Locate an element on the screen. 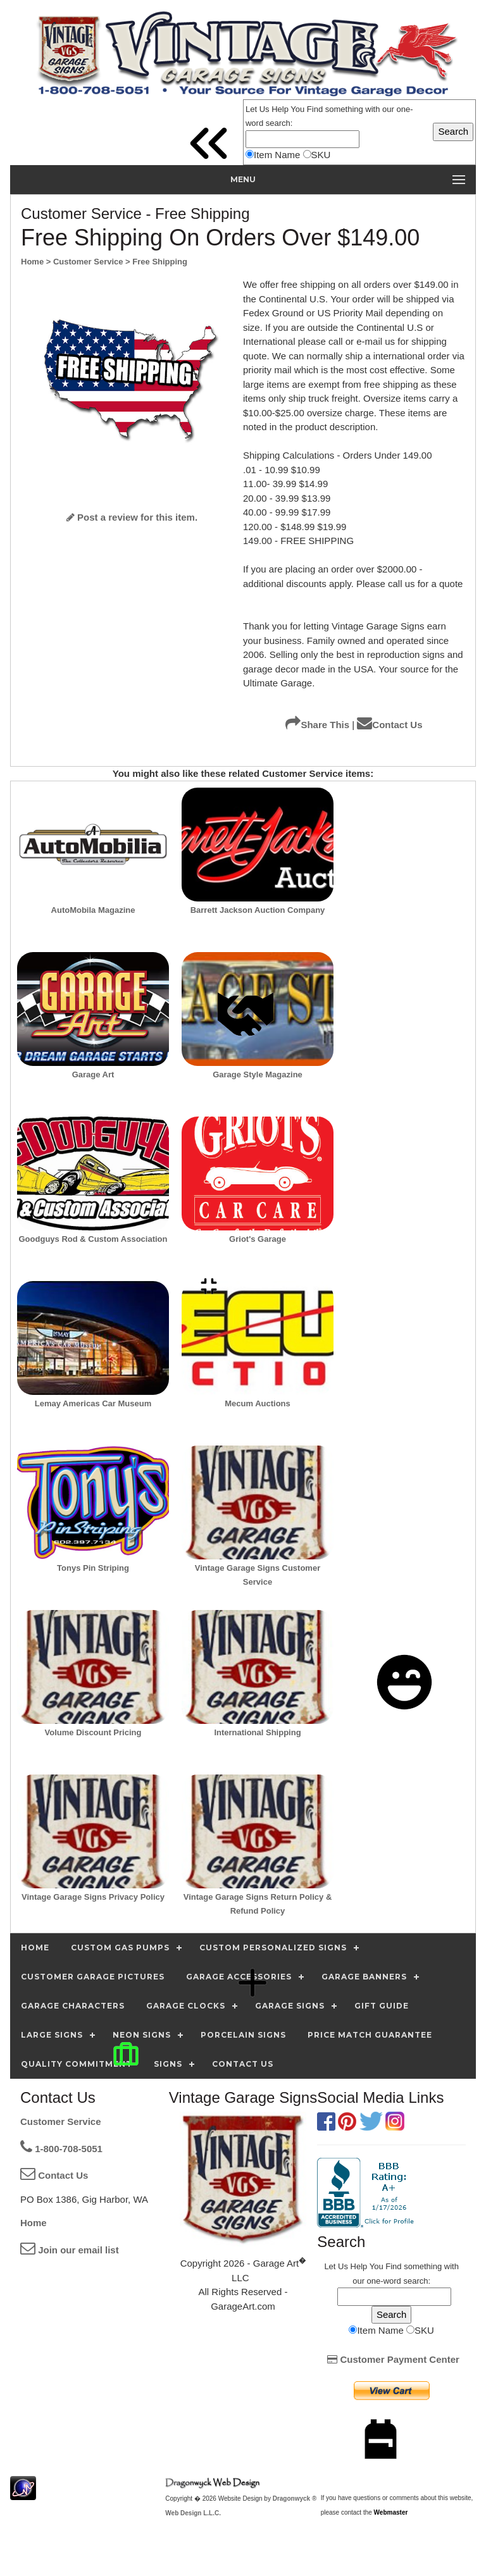  access your backpack or stored items is located at coordinates (380, 2439).